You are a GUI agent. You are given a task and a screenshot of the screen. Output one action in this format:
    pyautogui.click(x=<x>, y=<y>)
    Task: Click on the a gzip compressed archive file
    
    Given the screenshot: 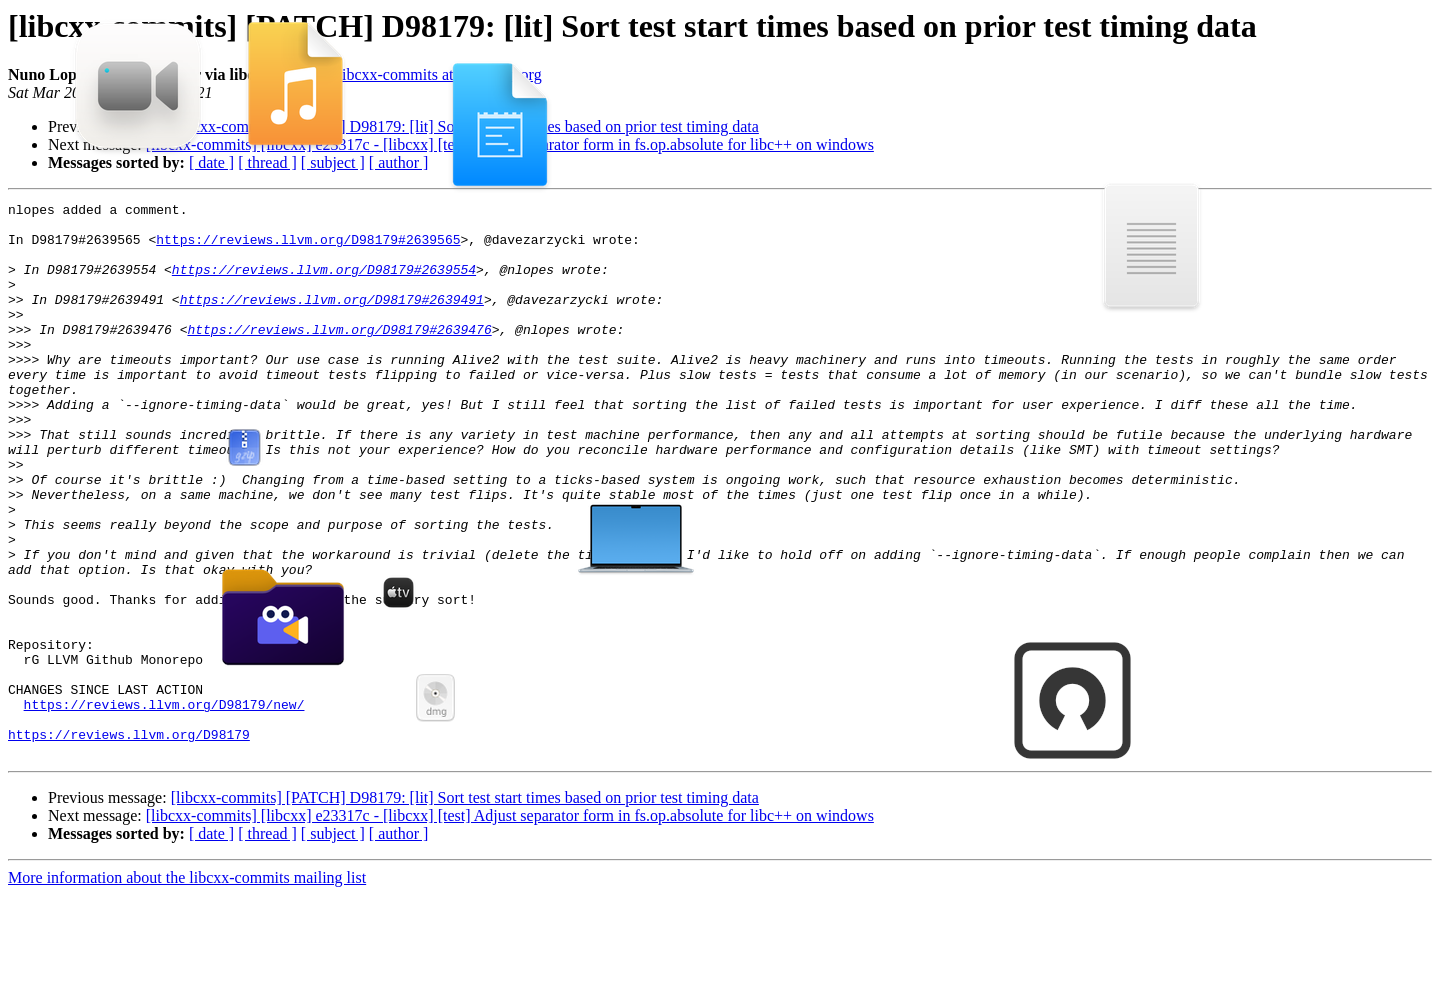 What is the action you would take?
    pyautogui.click(x=244, y=447)
    